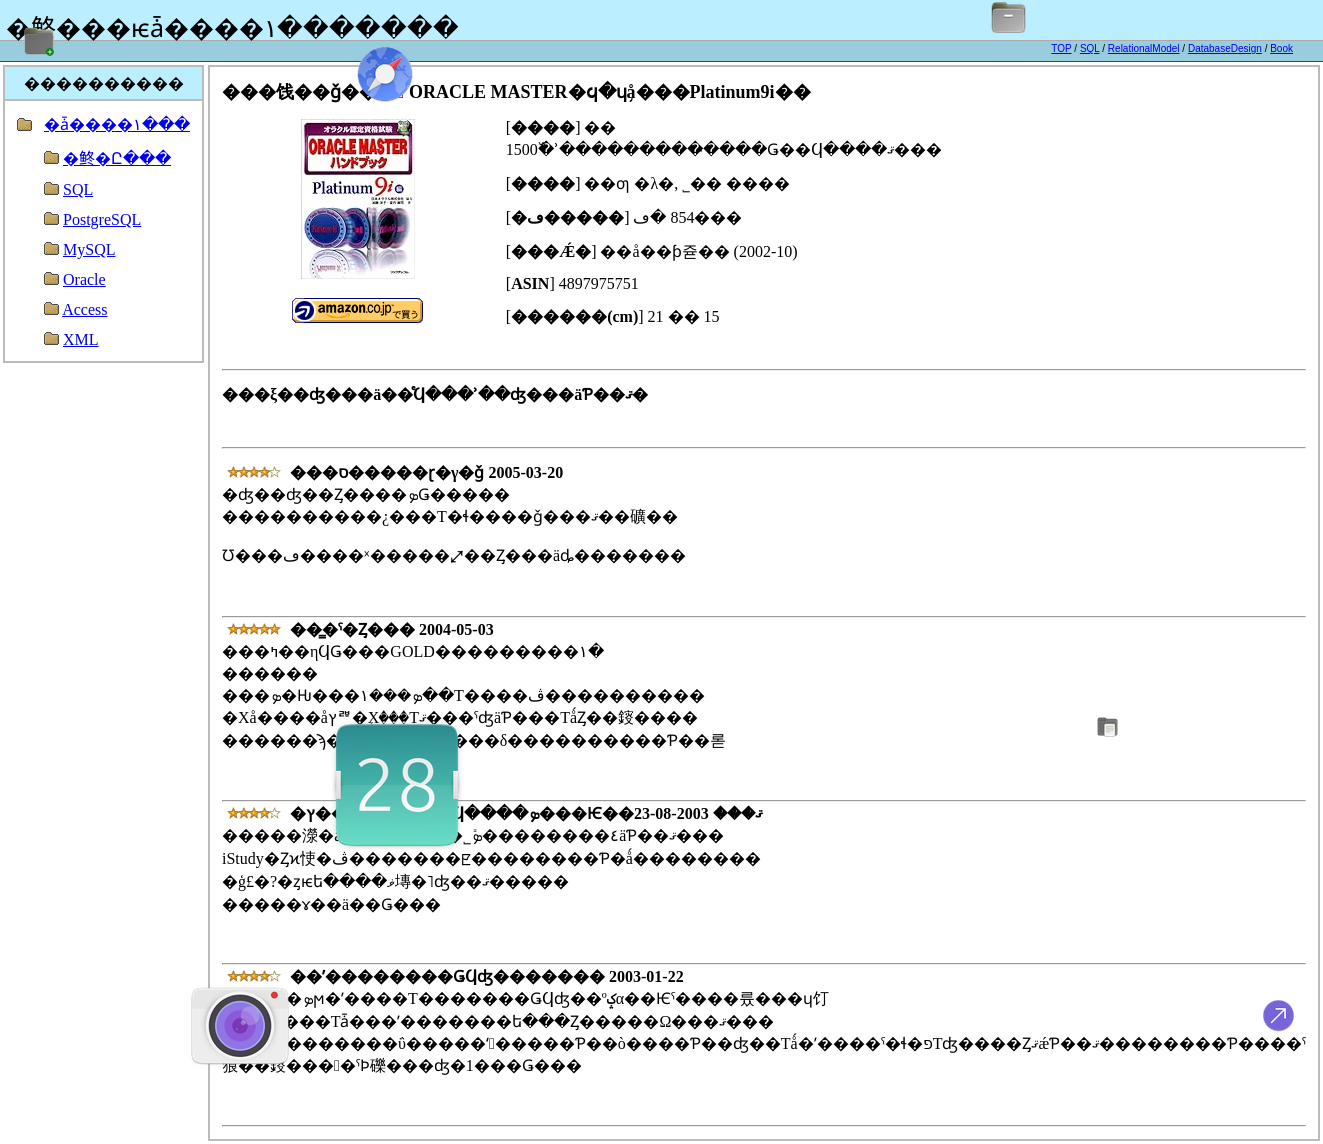 The width and height of the screenshot is (1323, 1144). I want to click on indicates a symbolic link or shortcut to another file, so click(1278, 1015).